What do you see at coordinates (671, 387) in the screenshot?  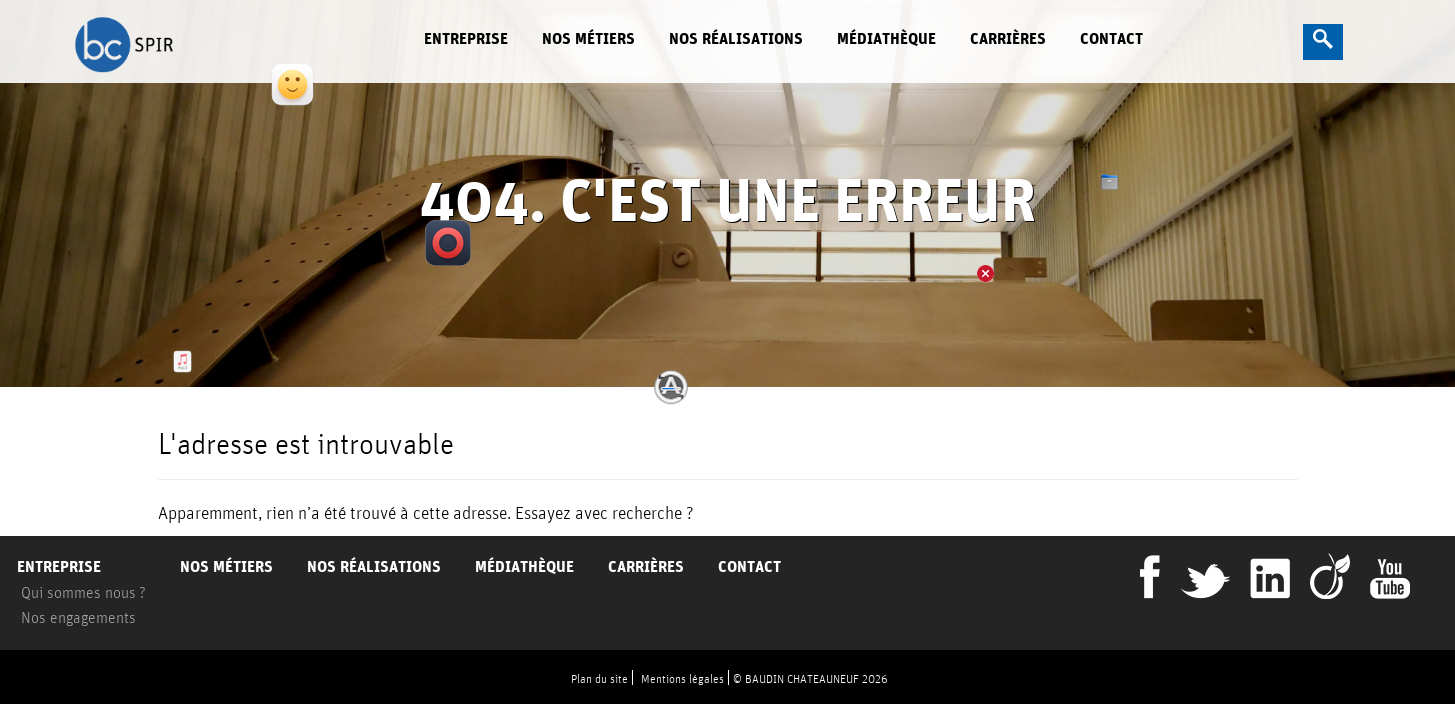 I see `check for available system updates` at bounding box center [671, 387].